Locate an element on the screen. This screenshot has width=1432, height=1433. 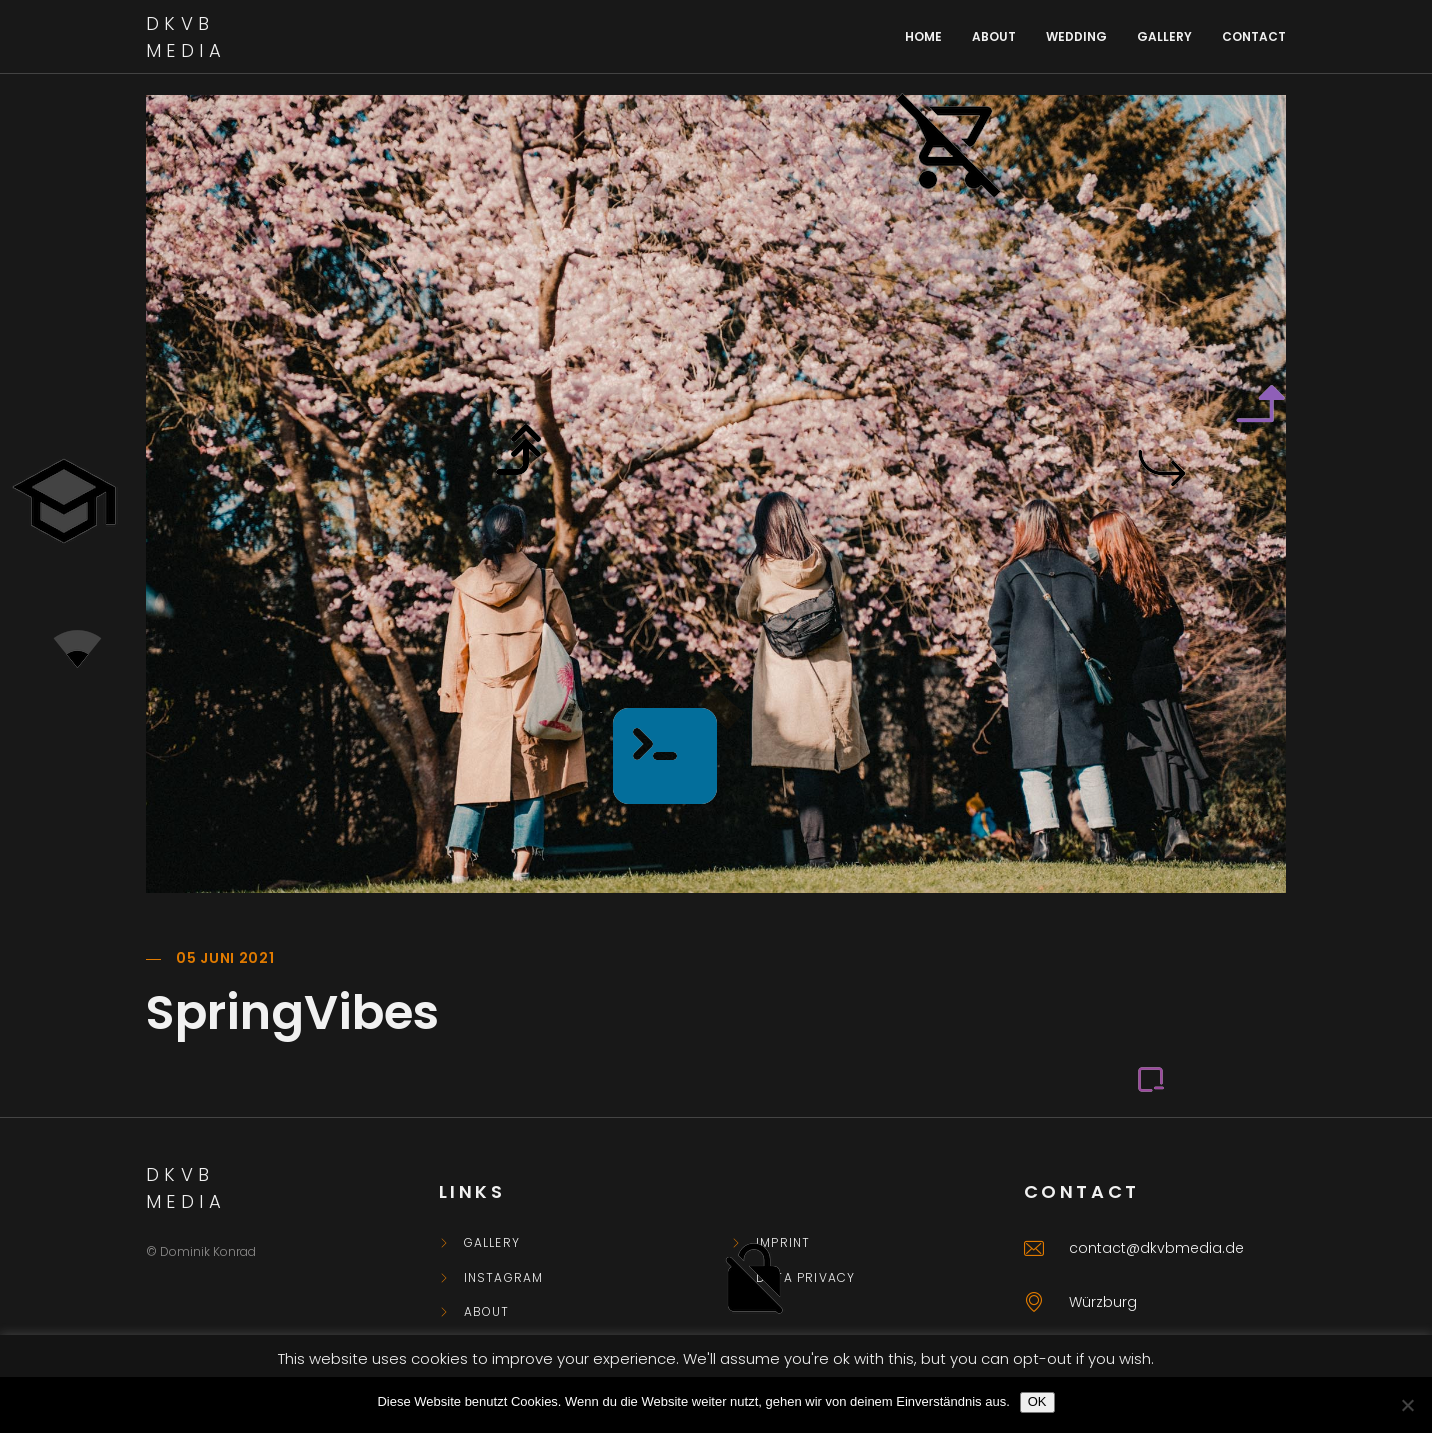
access education or school-related features is located at coordinates (64, 501).